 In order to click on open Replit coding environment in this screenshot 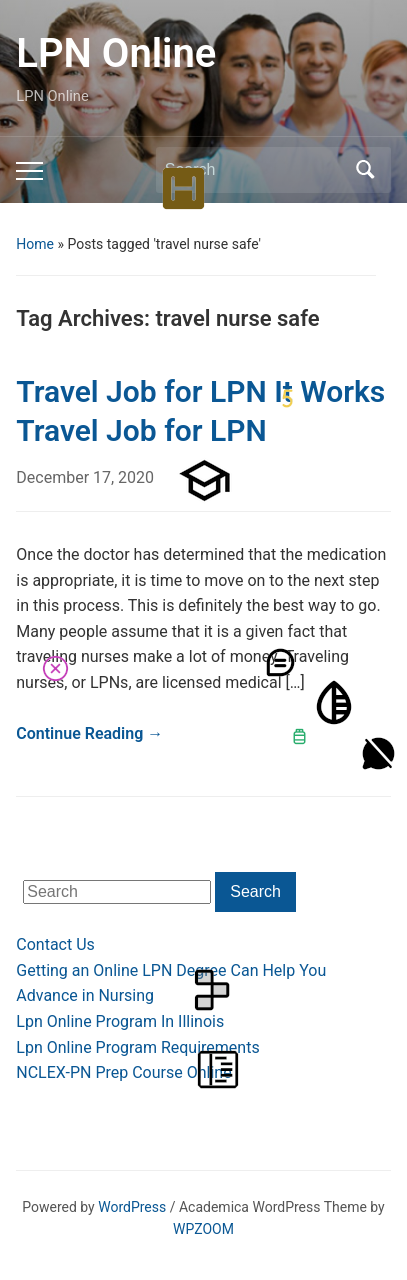, I will do `click(209, 990)`.